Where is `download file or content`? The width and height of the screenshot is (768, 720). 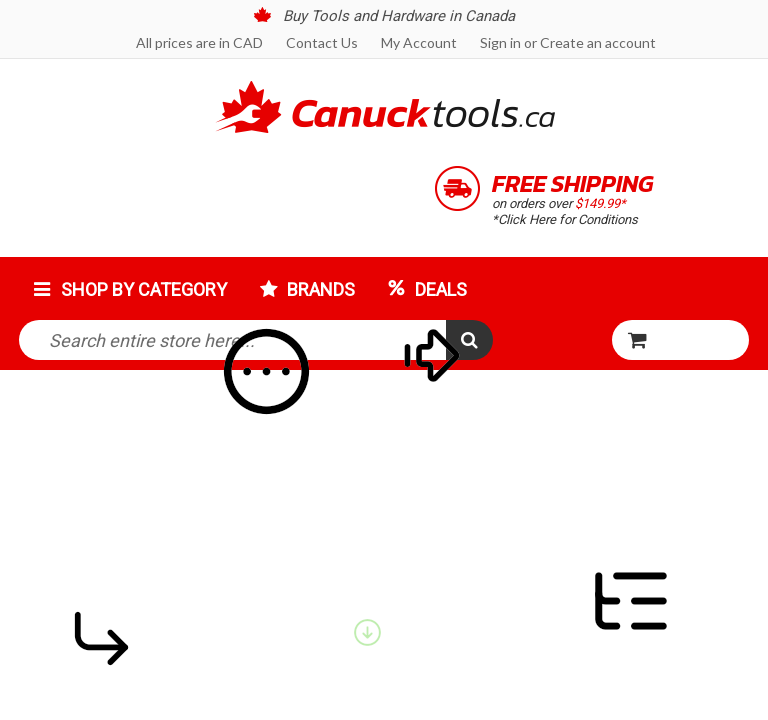
download file or content is located at coordinates (367, 632).